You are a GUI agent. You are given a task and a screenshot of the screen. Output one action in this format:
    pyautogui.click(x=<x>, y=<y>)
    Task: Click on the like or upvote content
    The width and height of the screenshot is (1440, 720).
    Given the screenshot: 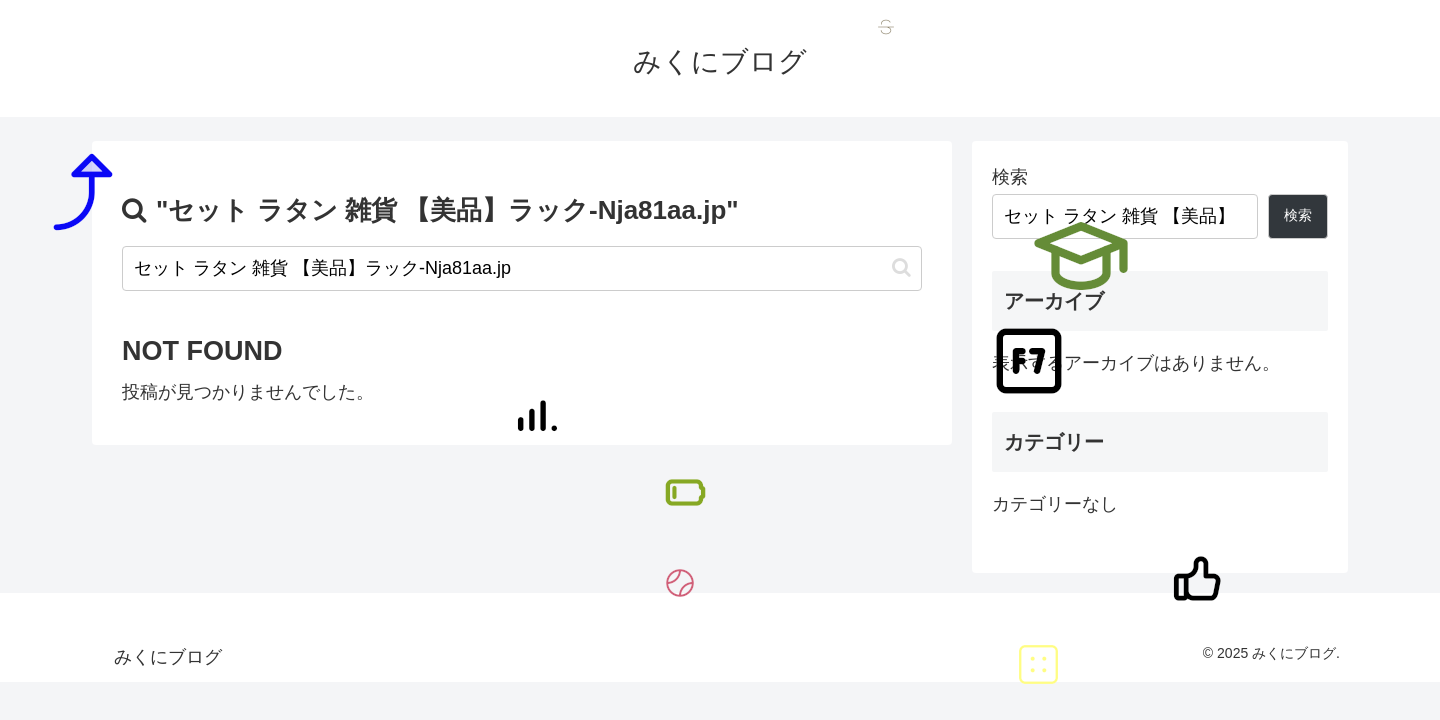 What is the action you would take?
    pyautogui.click(x=1198, y=578)
    